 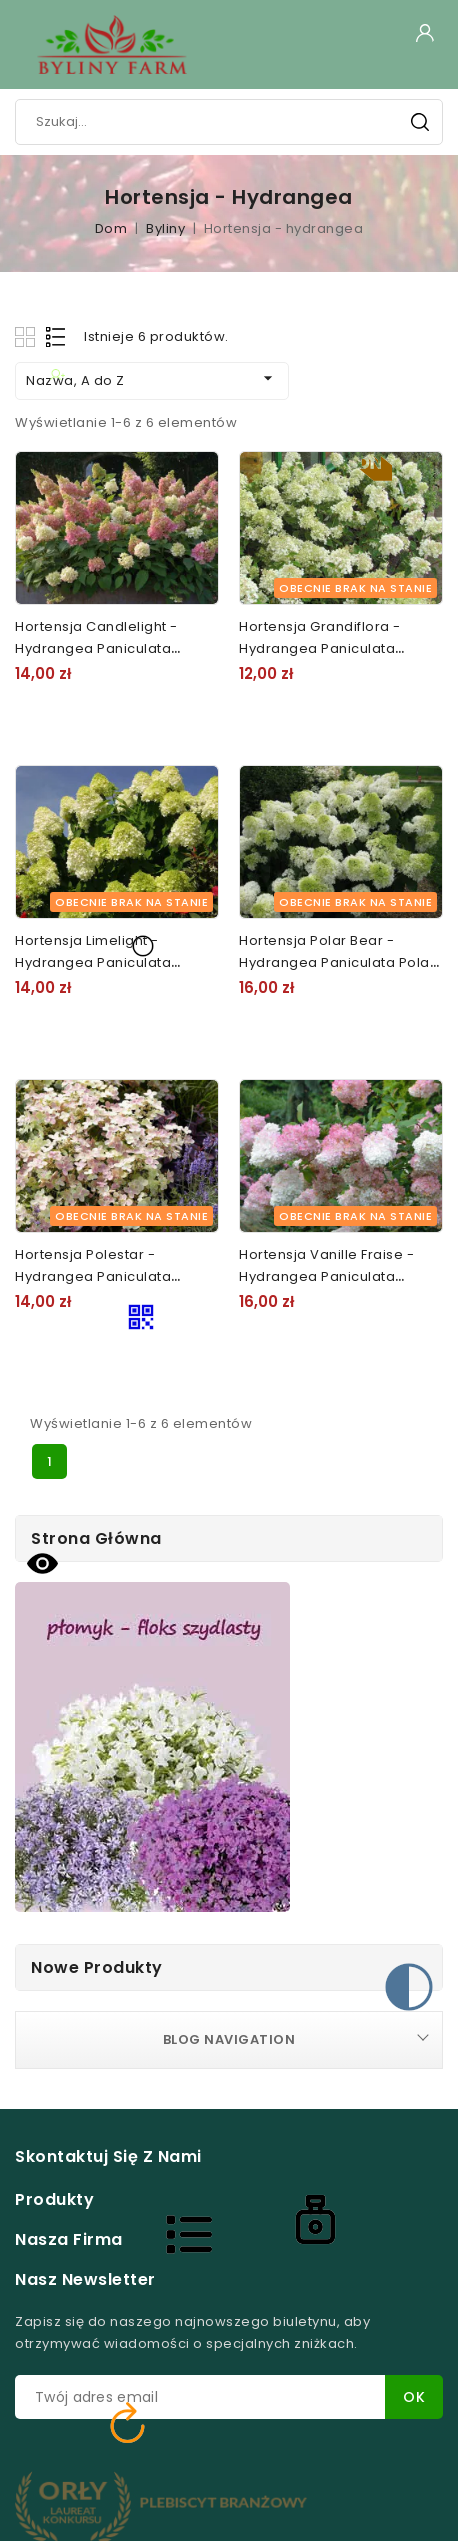 I want to click on visit Designer News website, so click(x=375, y=468).